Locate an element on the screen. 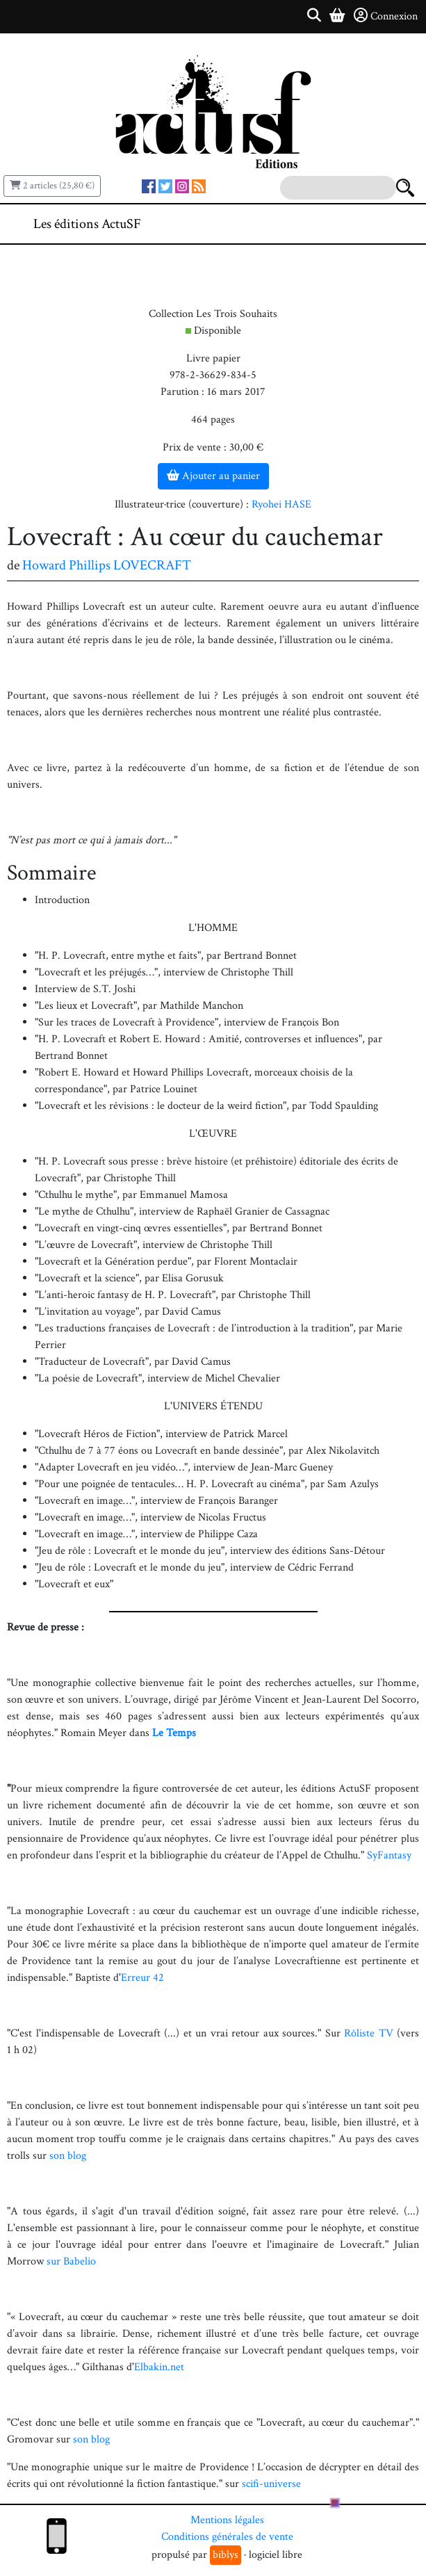 This screenshot has height=2576, width=426. access your media library in iMovie is located at coordinates (335, 2503).